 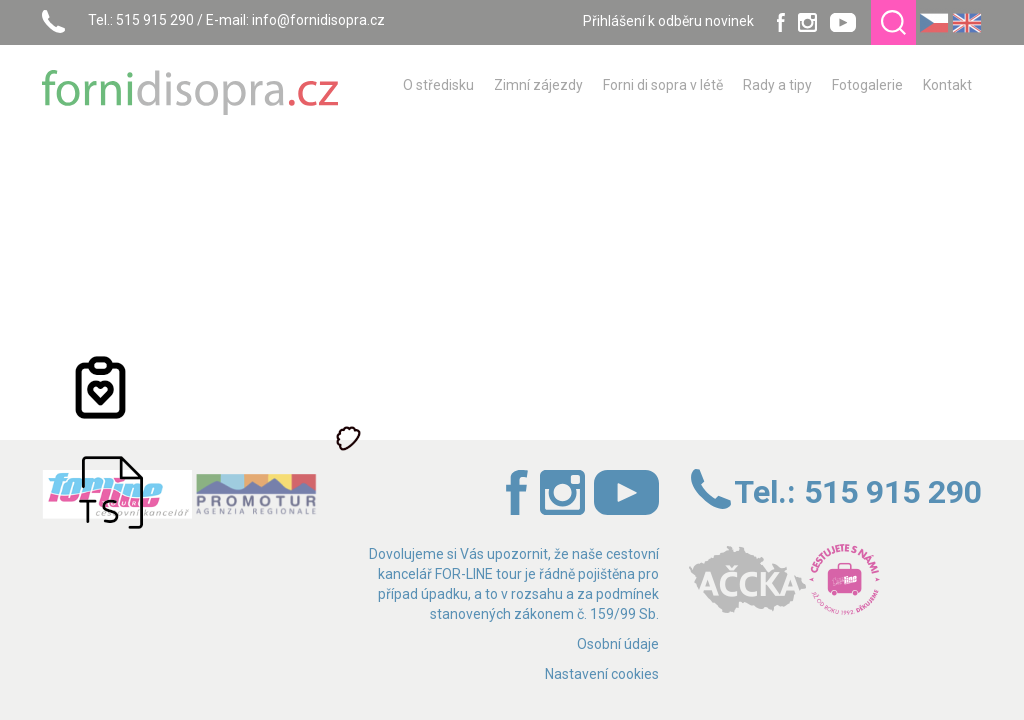 I want to click on view your saved favorites or wishlist, so click(x=100, y=387).